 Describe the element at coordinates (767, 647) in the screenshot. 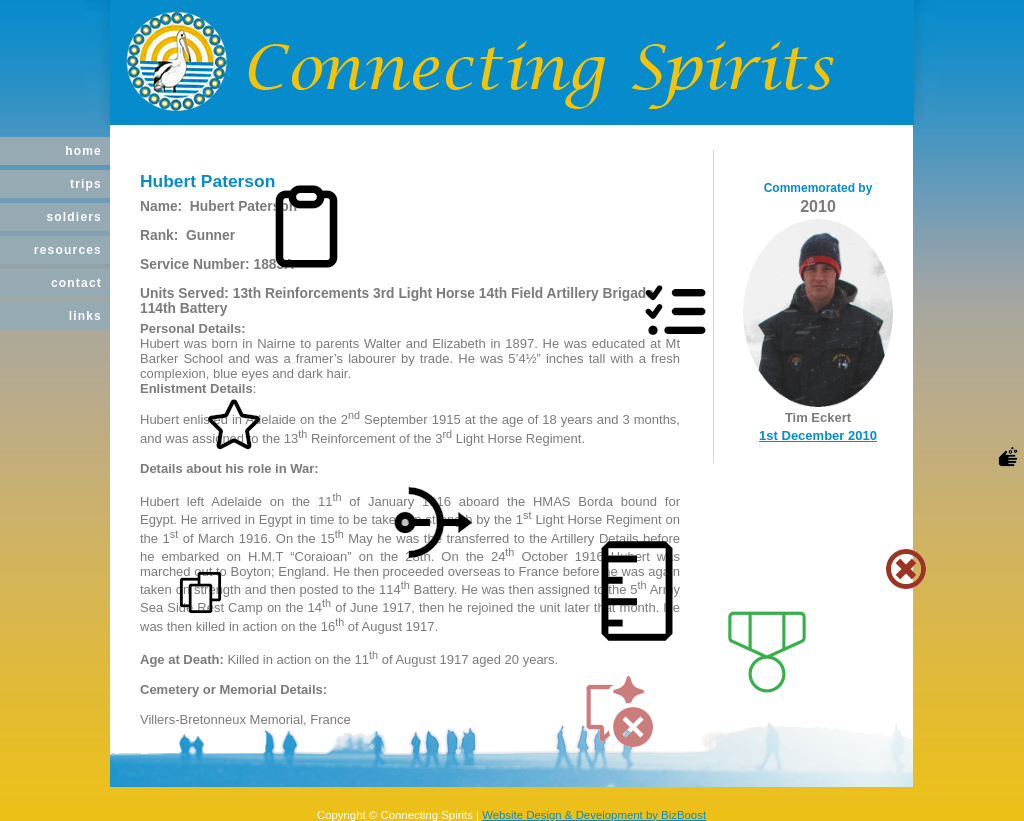

I see `view achievements or awards` at that location.